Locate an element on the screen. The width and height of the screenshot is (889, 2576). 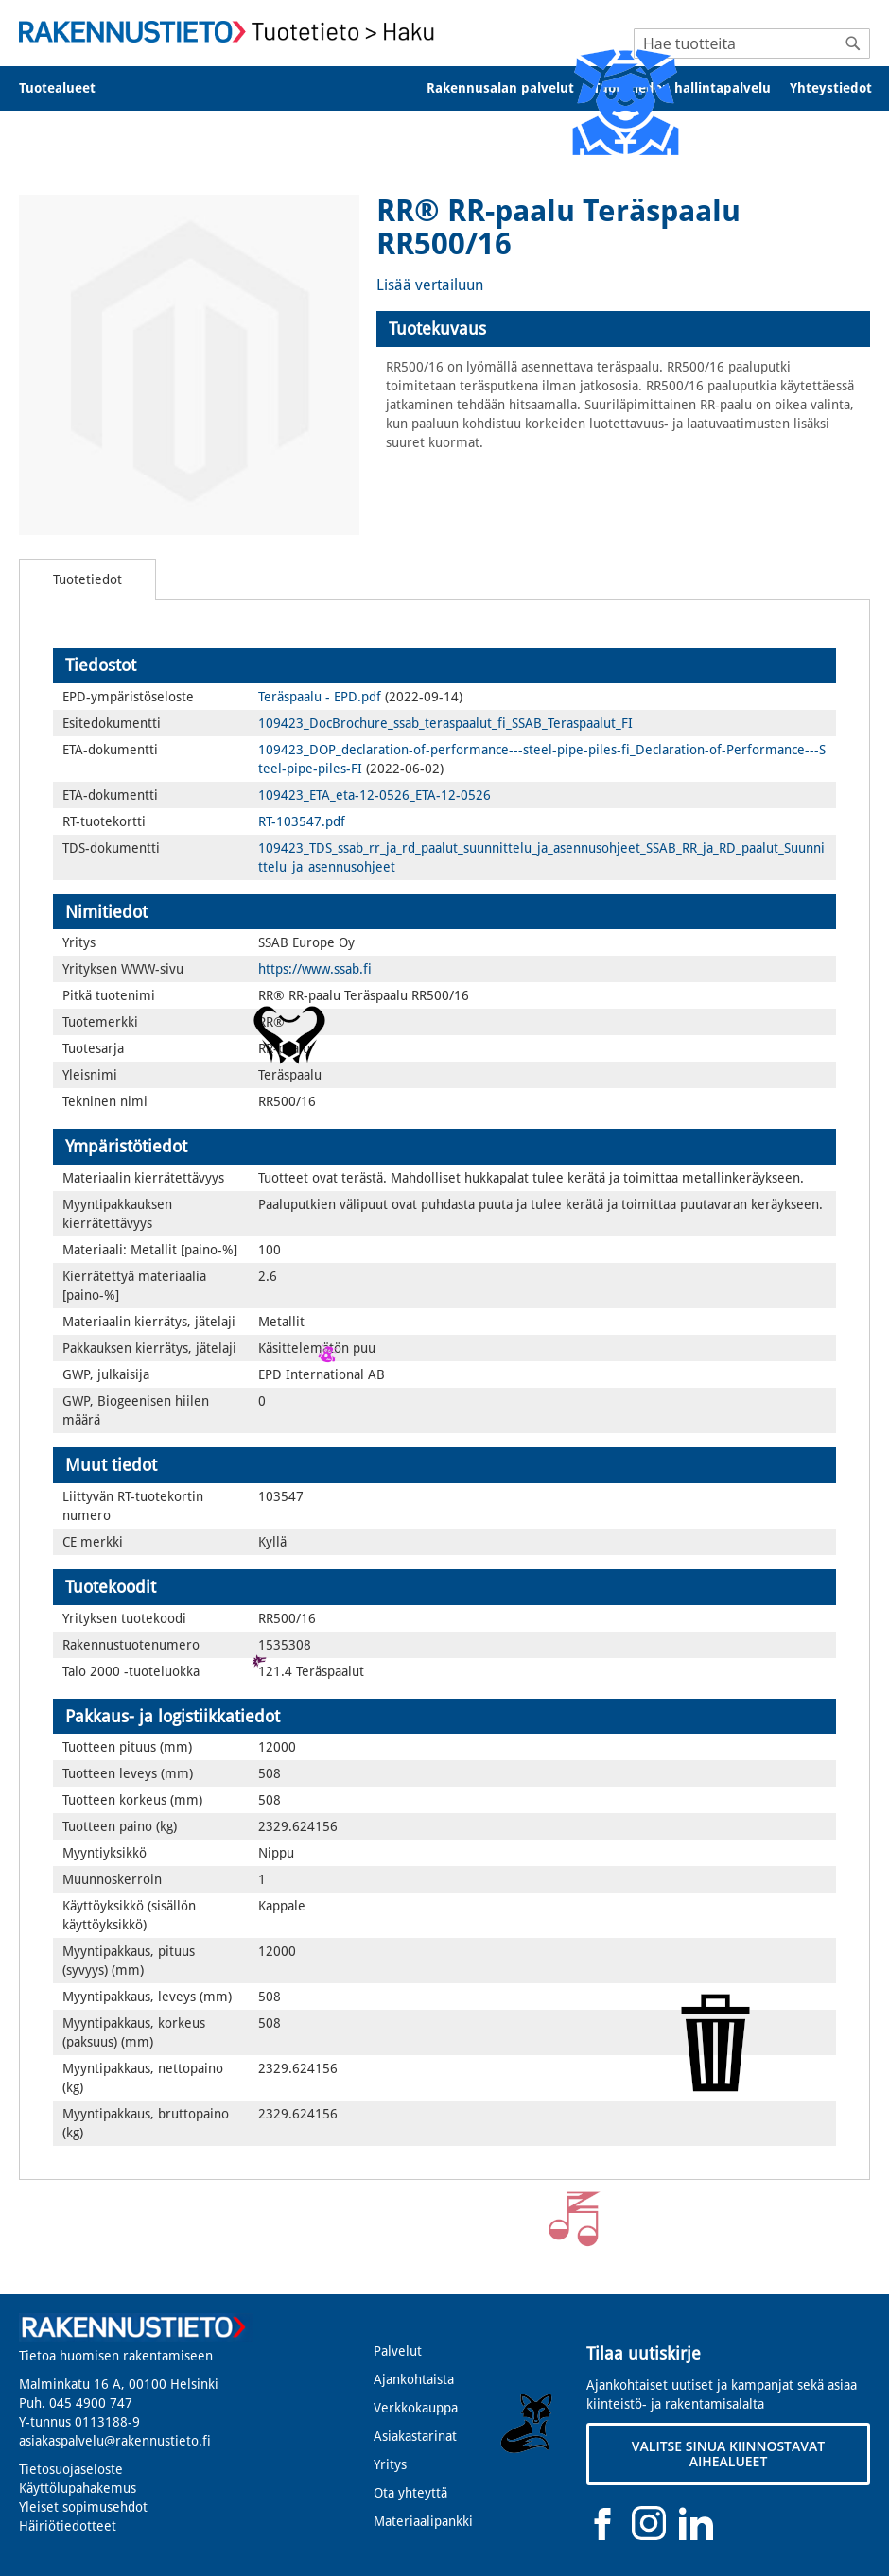
view jewelry or accessories inventory is located at coordinates (289, 1035).